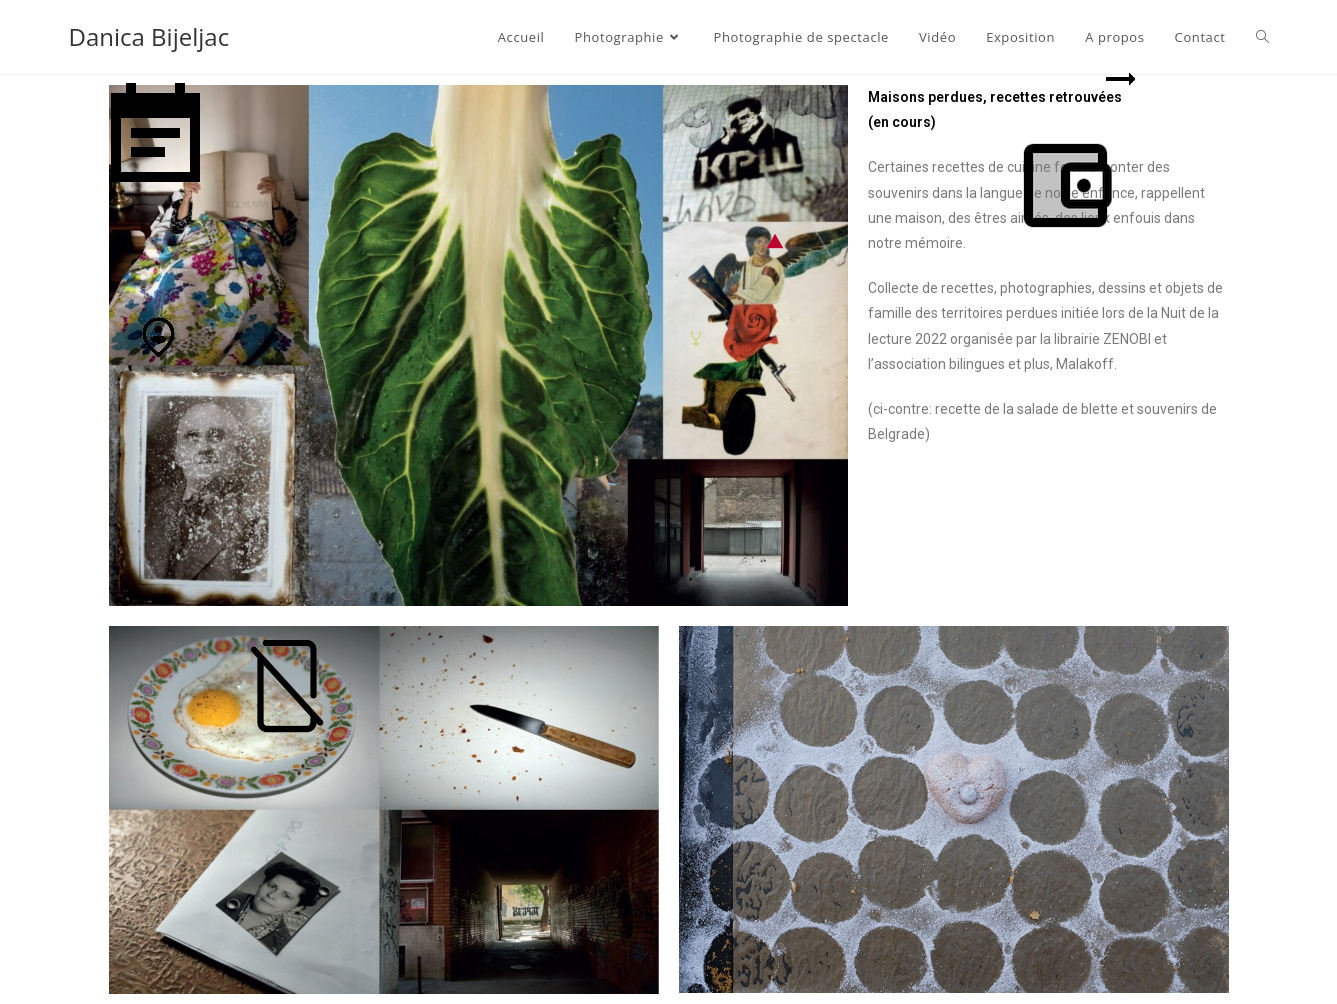 The image size is (1337, 1004). I want to click on view event details or notes, so click(155, 137).